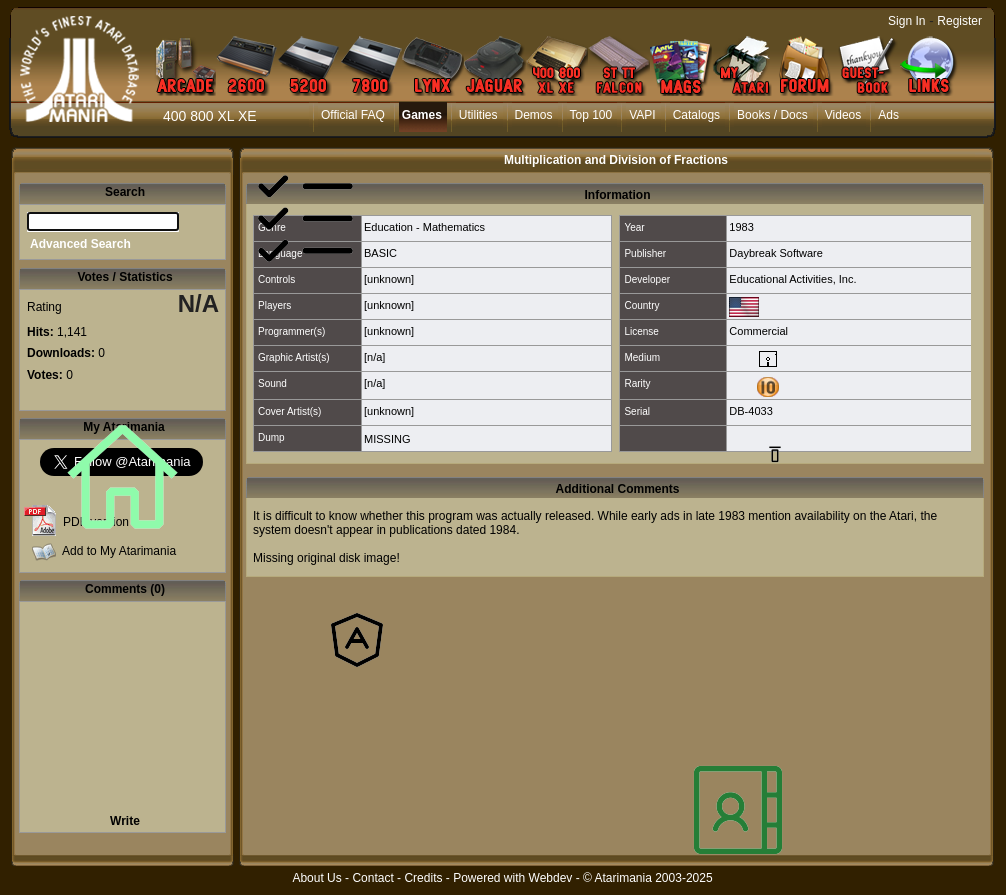 This screenshot has height=895, width=1006. I want to click on Angular framework logo, so click(357, 639).